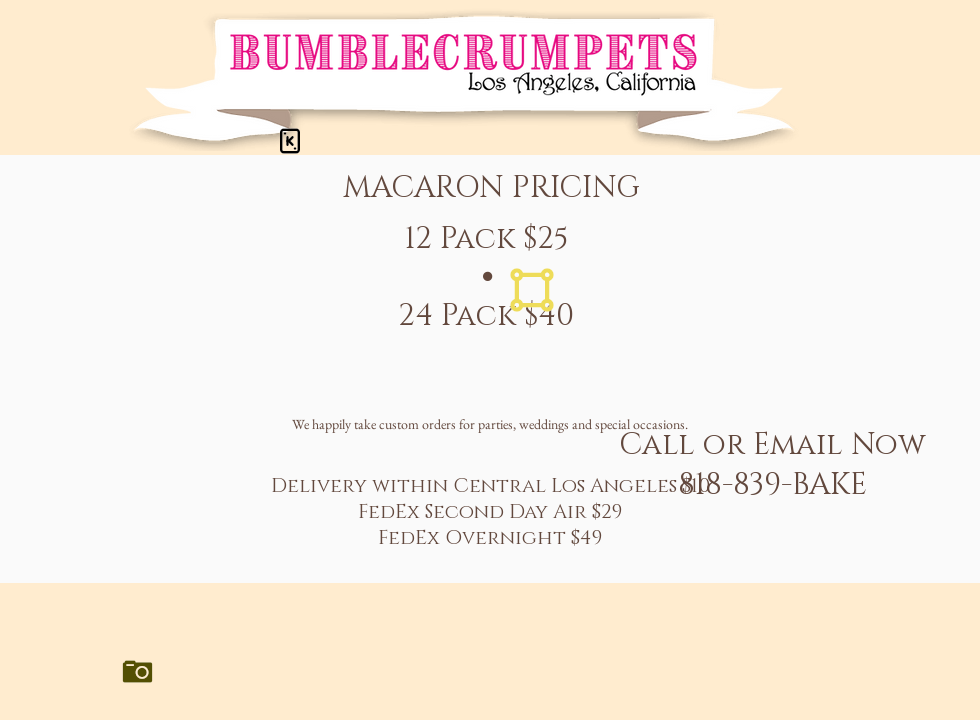 The height and width of the screenshot is (720, 980). Describe the element at coordinates (290, 141) in the screenshot. I see `king playing card in a card game app` at that location.